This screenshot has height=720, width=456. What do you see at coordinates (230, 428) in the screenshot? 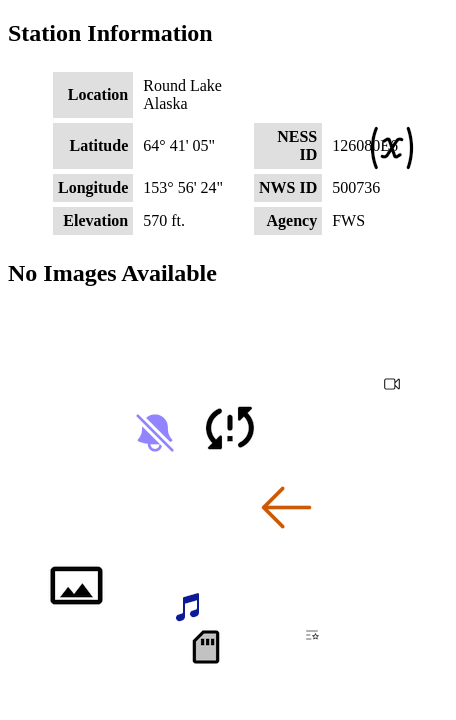
I see `indicates a sync error or failure` at bounding box center [230, 428].